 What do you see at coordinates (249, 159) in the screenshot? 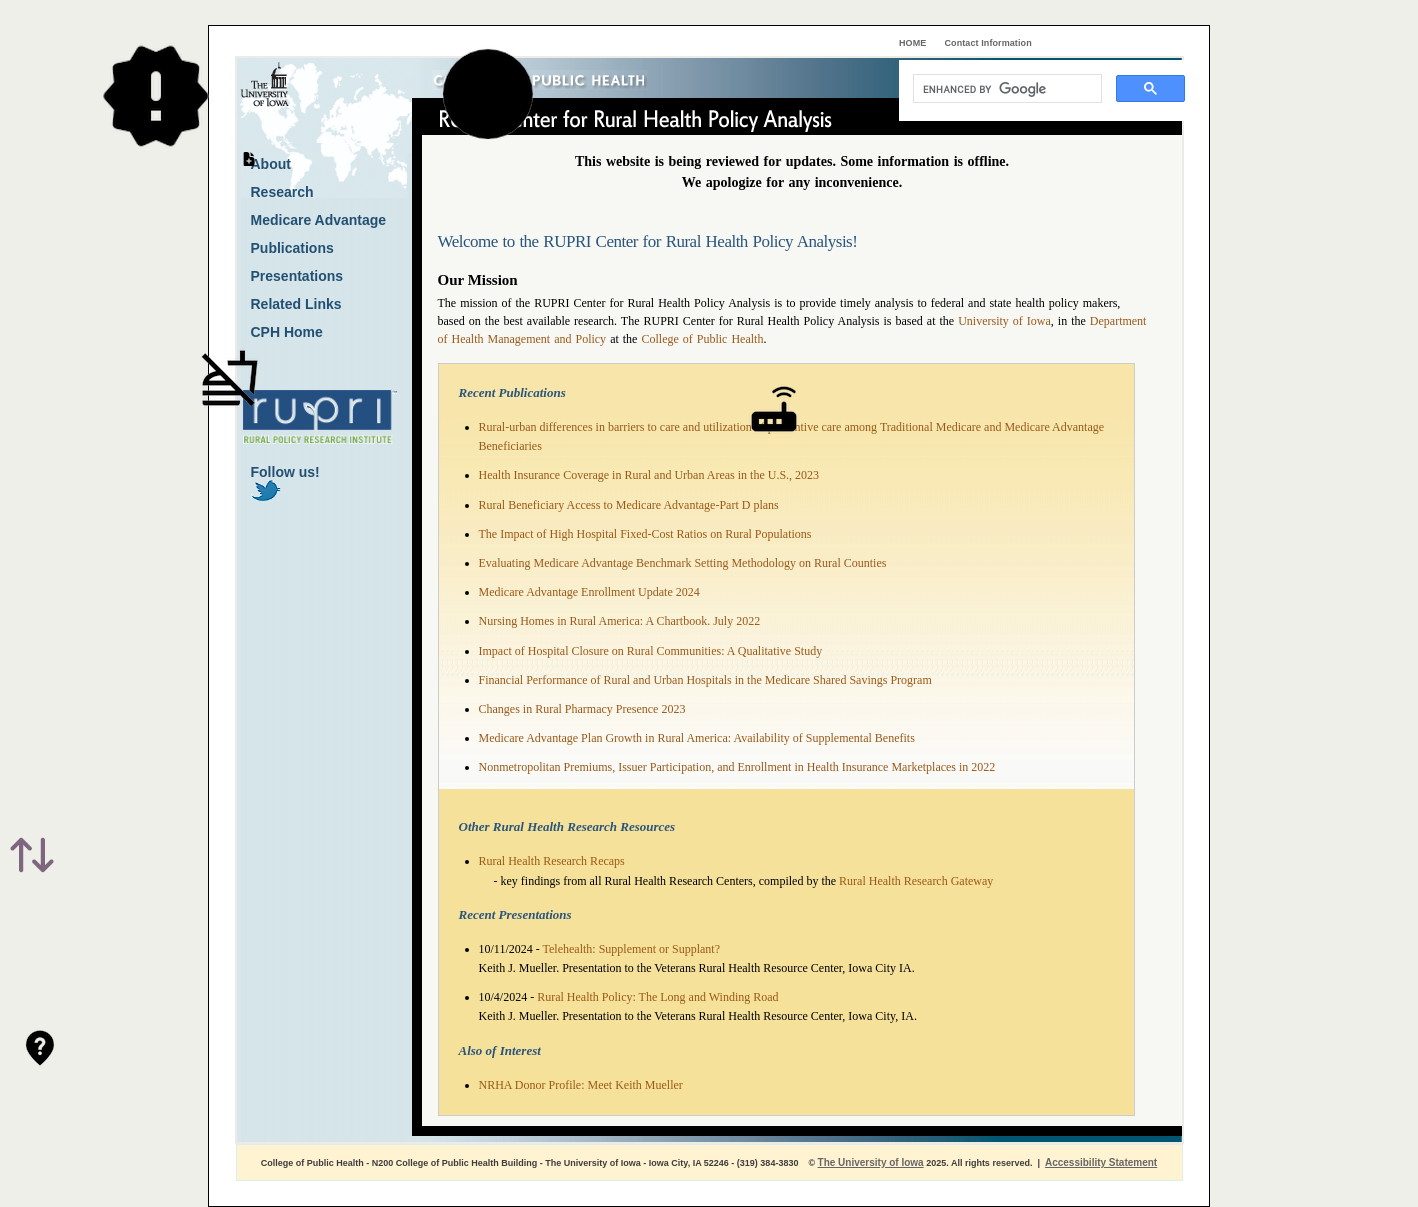
I see `create a new document` at bounding box center [249, 159].